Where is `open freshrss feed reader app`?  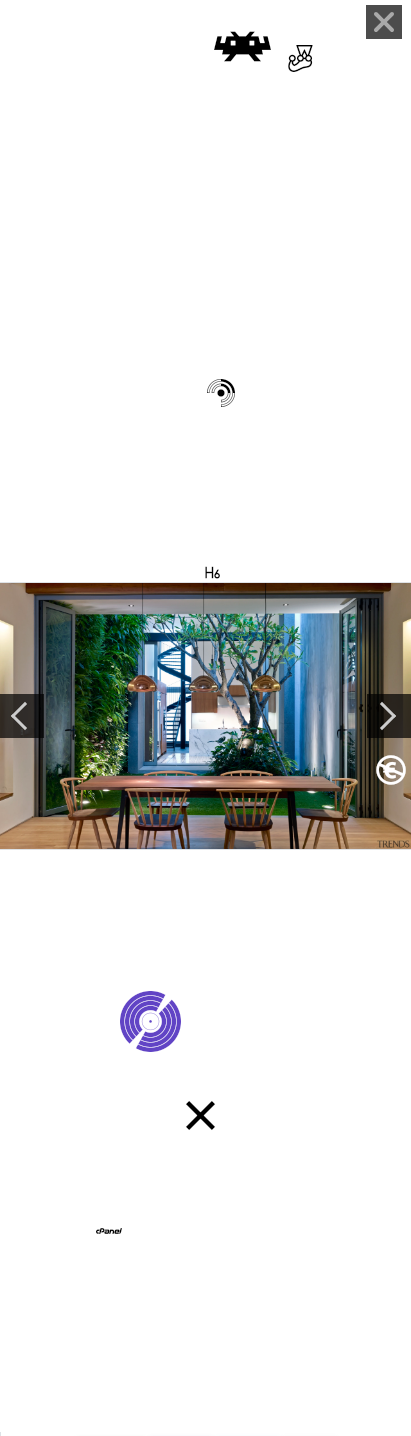 open freshrss feed reader app is located at coordinates (221, 393).